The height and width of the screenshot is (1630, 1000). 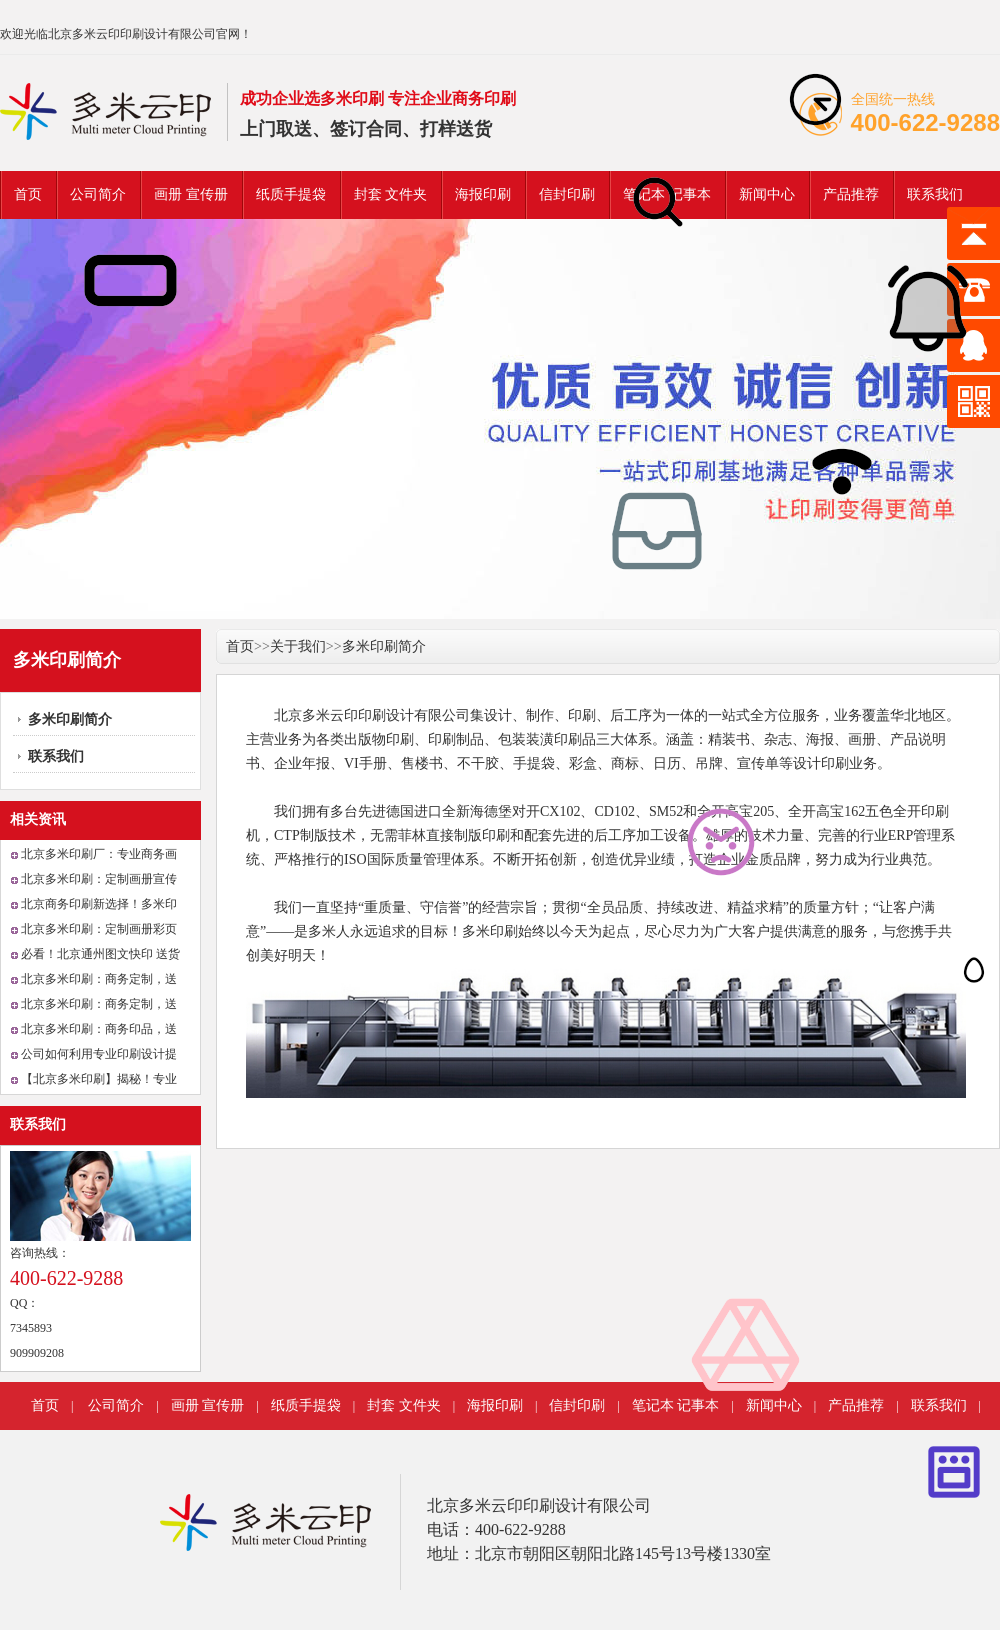 What do you see at coordinates (721, 842) in the screenshot?
I see `react with anger to a post or message` at bounding box center [721, 842].